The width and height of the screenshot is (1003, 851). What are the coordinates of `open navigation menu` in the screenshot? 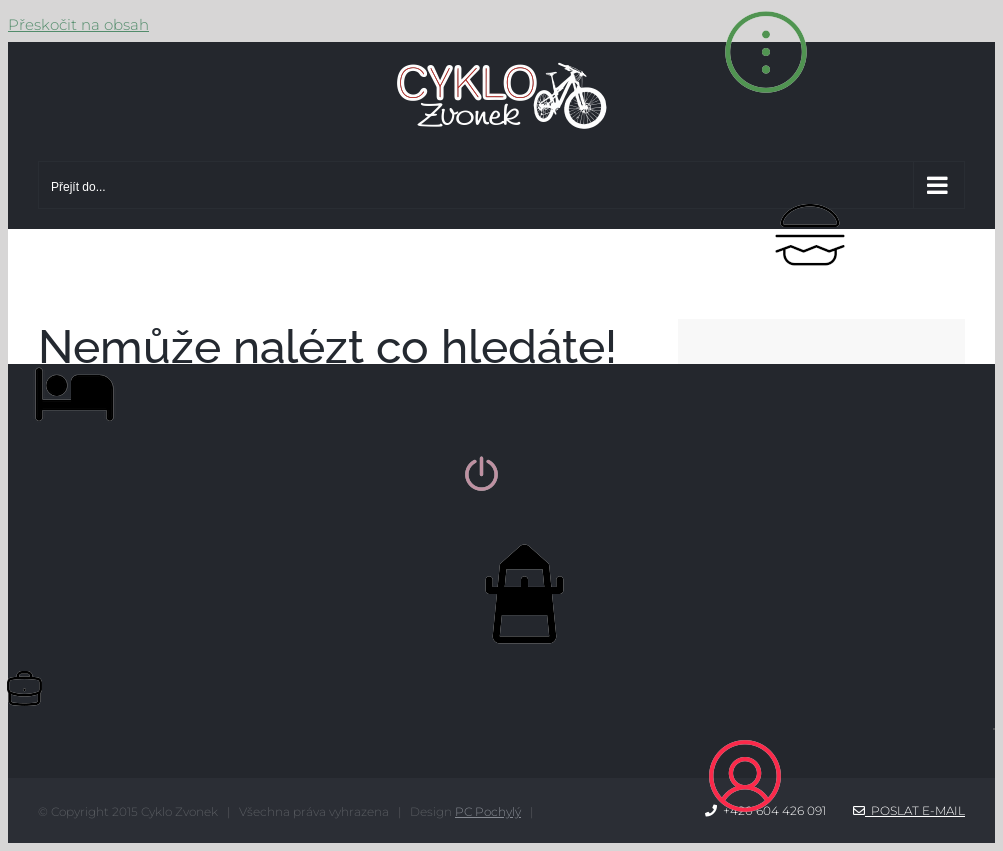 It's located at (810, 236).